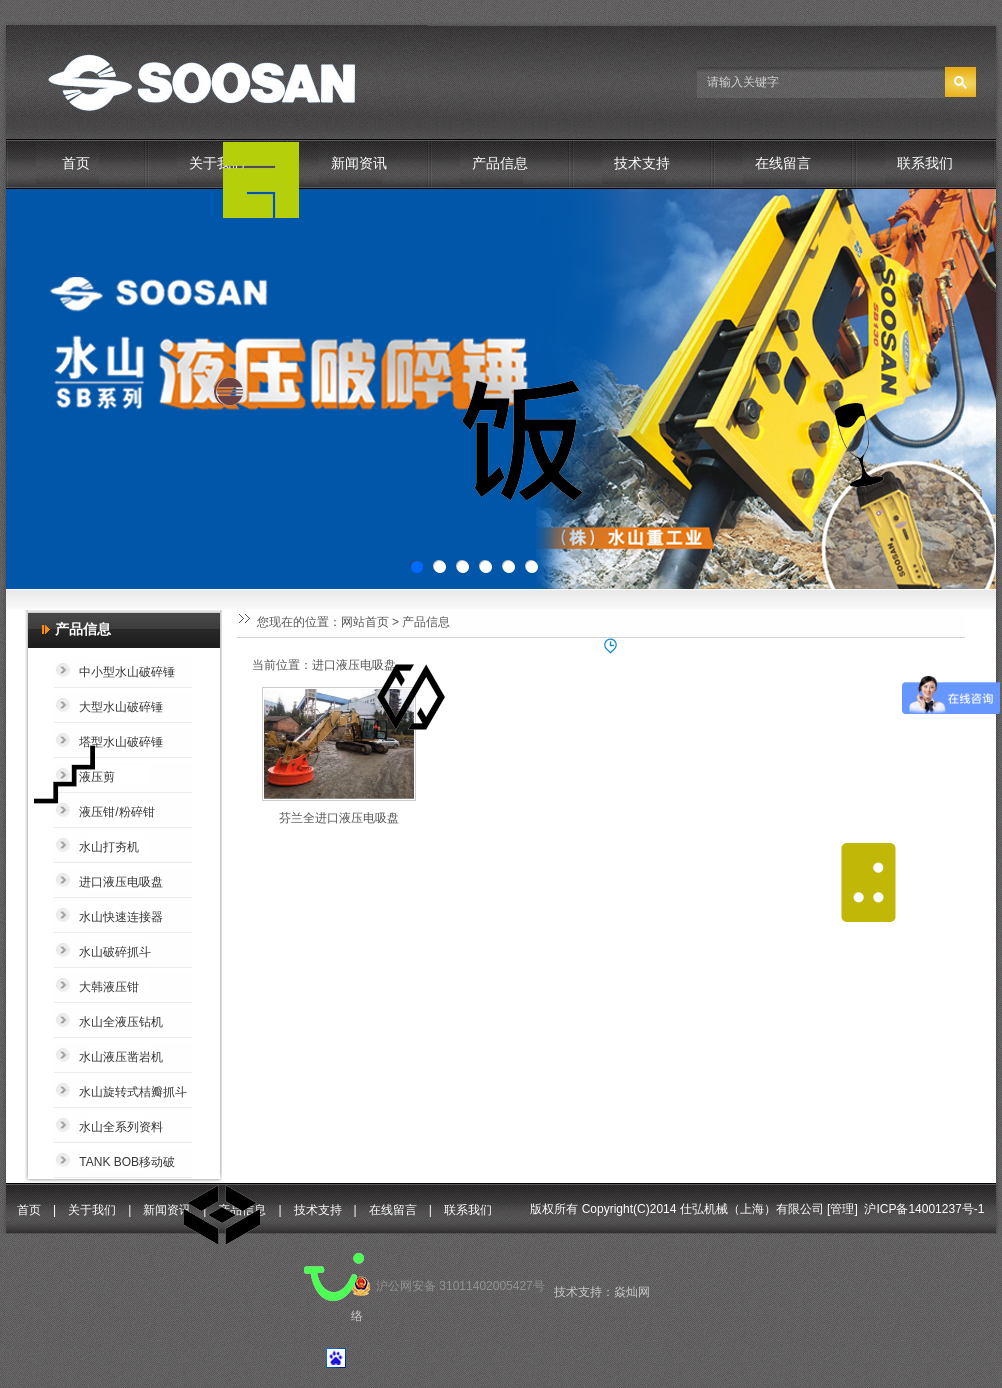 The height and width of the screenshot is (1388, 1002). Describe the element at coordinates (334, 1277) in the screenshot. I see `TUI travel company logo` at that location.